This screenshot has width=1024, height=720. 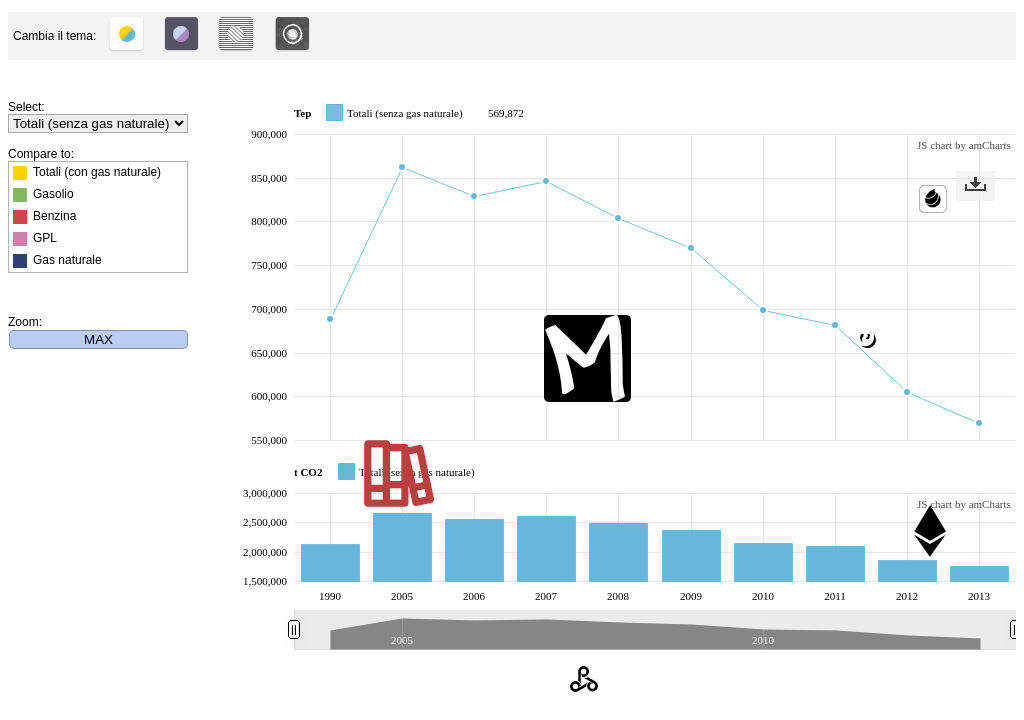 What do you see at coordinates (868, 341) in the screenshot?
I see `visit genius lyrics website` at bounding box center [868, 341].